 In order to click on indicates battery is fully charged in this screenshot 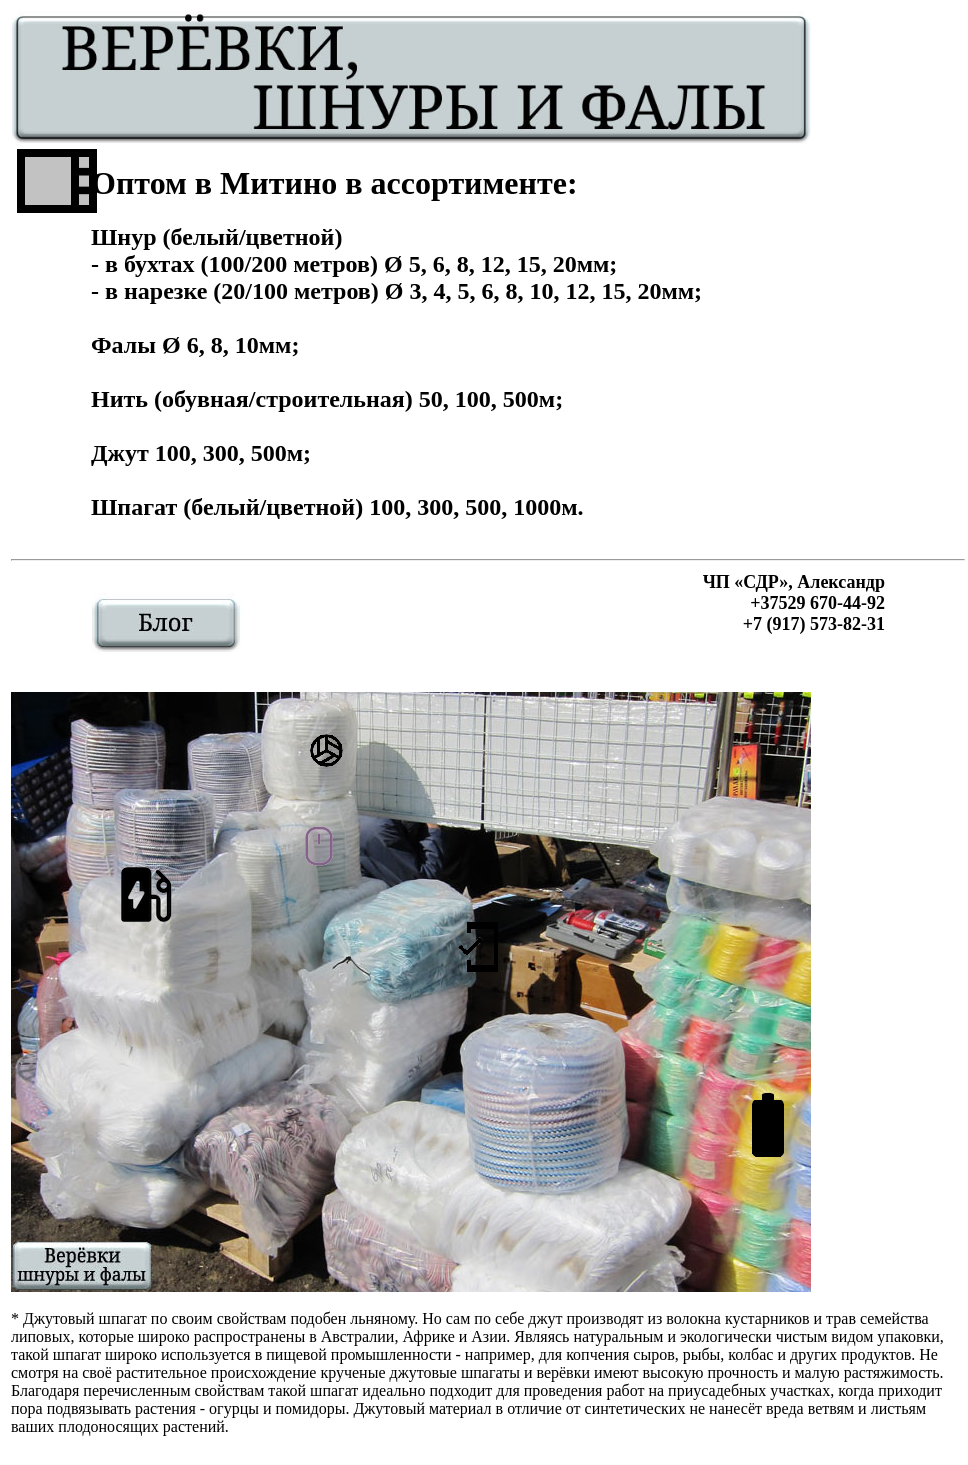, I will do `click(768, 1125)`.